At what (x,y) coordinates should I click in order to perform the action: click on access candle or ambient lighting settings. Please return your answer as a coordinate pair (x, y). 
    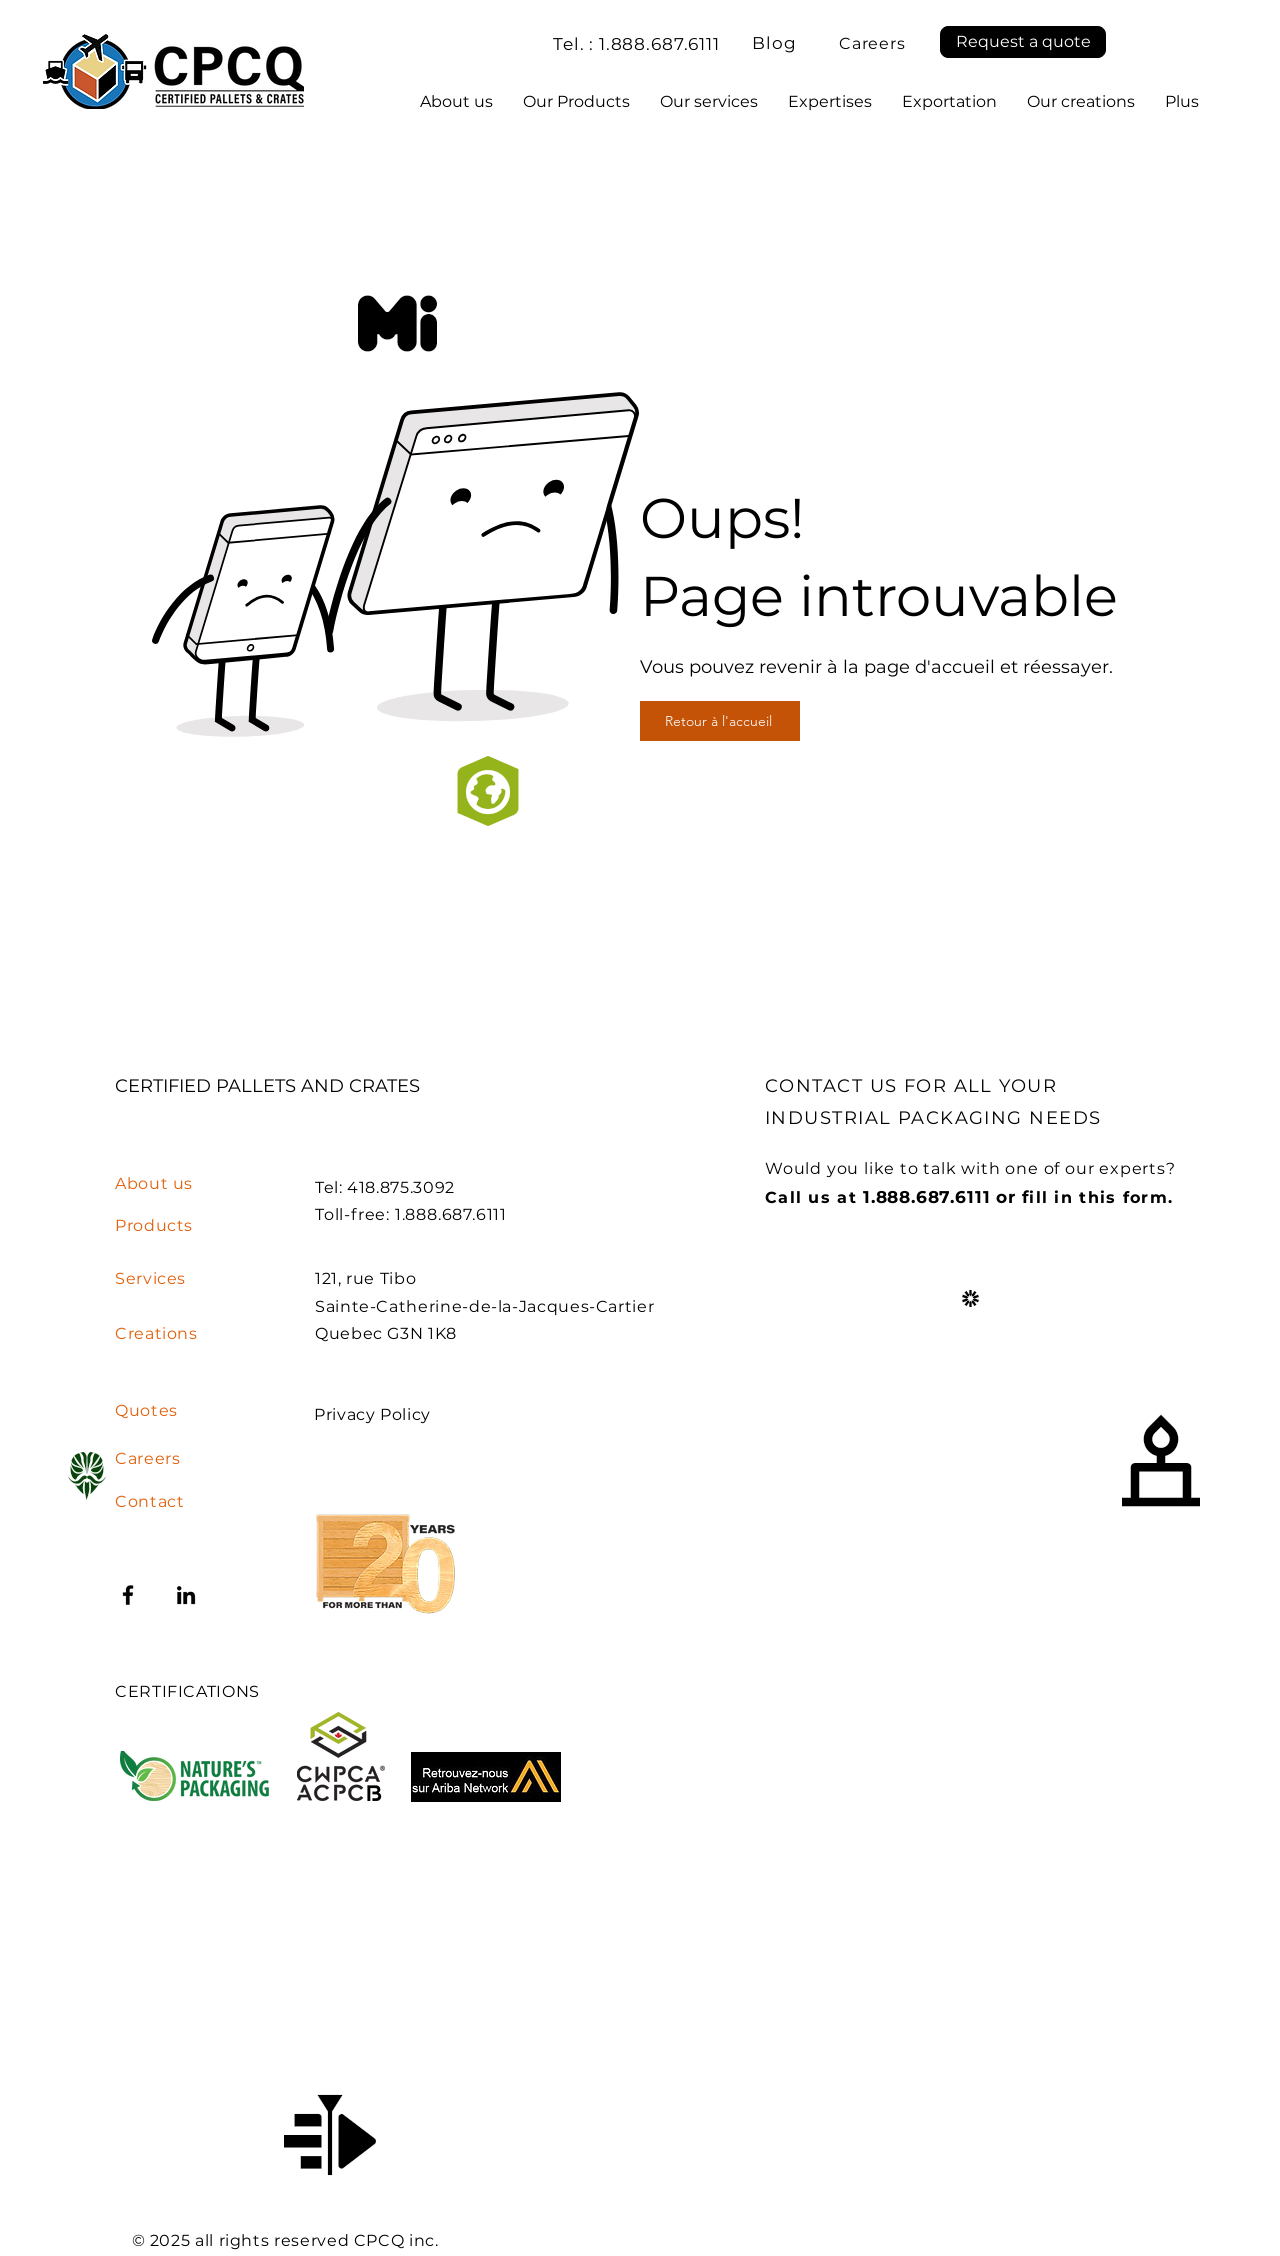
    Looking at the image, I should click on (1161, 1463).